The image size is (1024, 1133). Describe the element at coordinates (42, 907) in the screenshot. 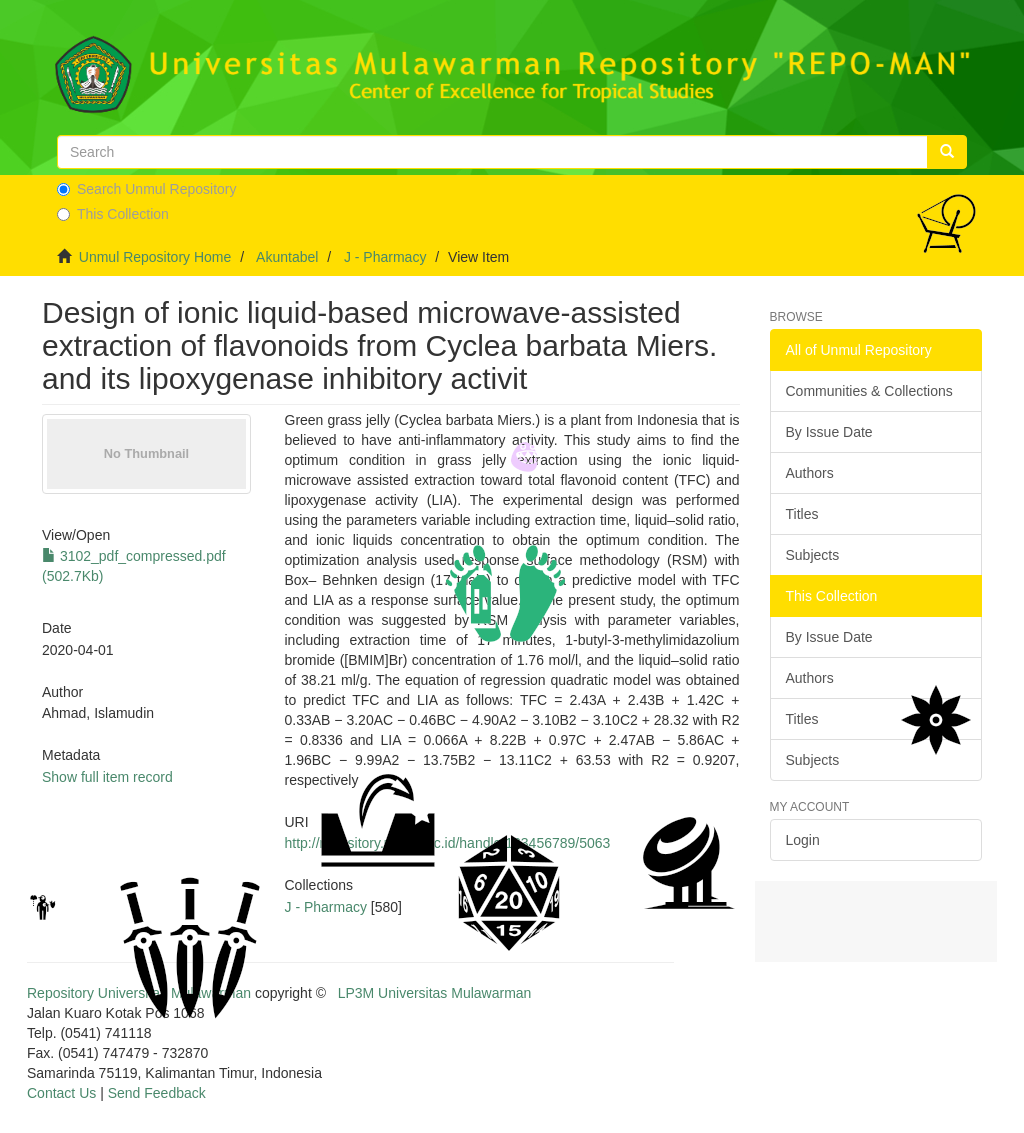

I see `view body anatomy or organ systems` at that location.